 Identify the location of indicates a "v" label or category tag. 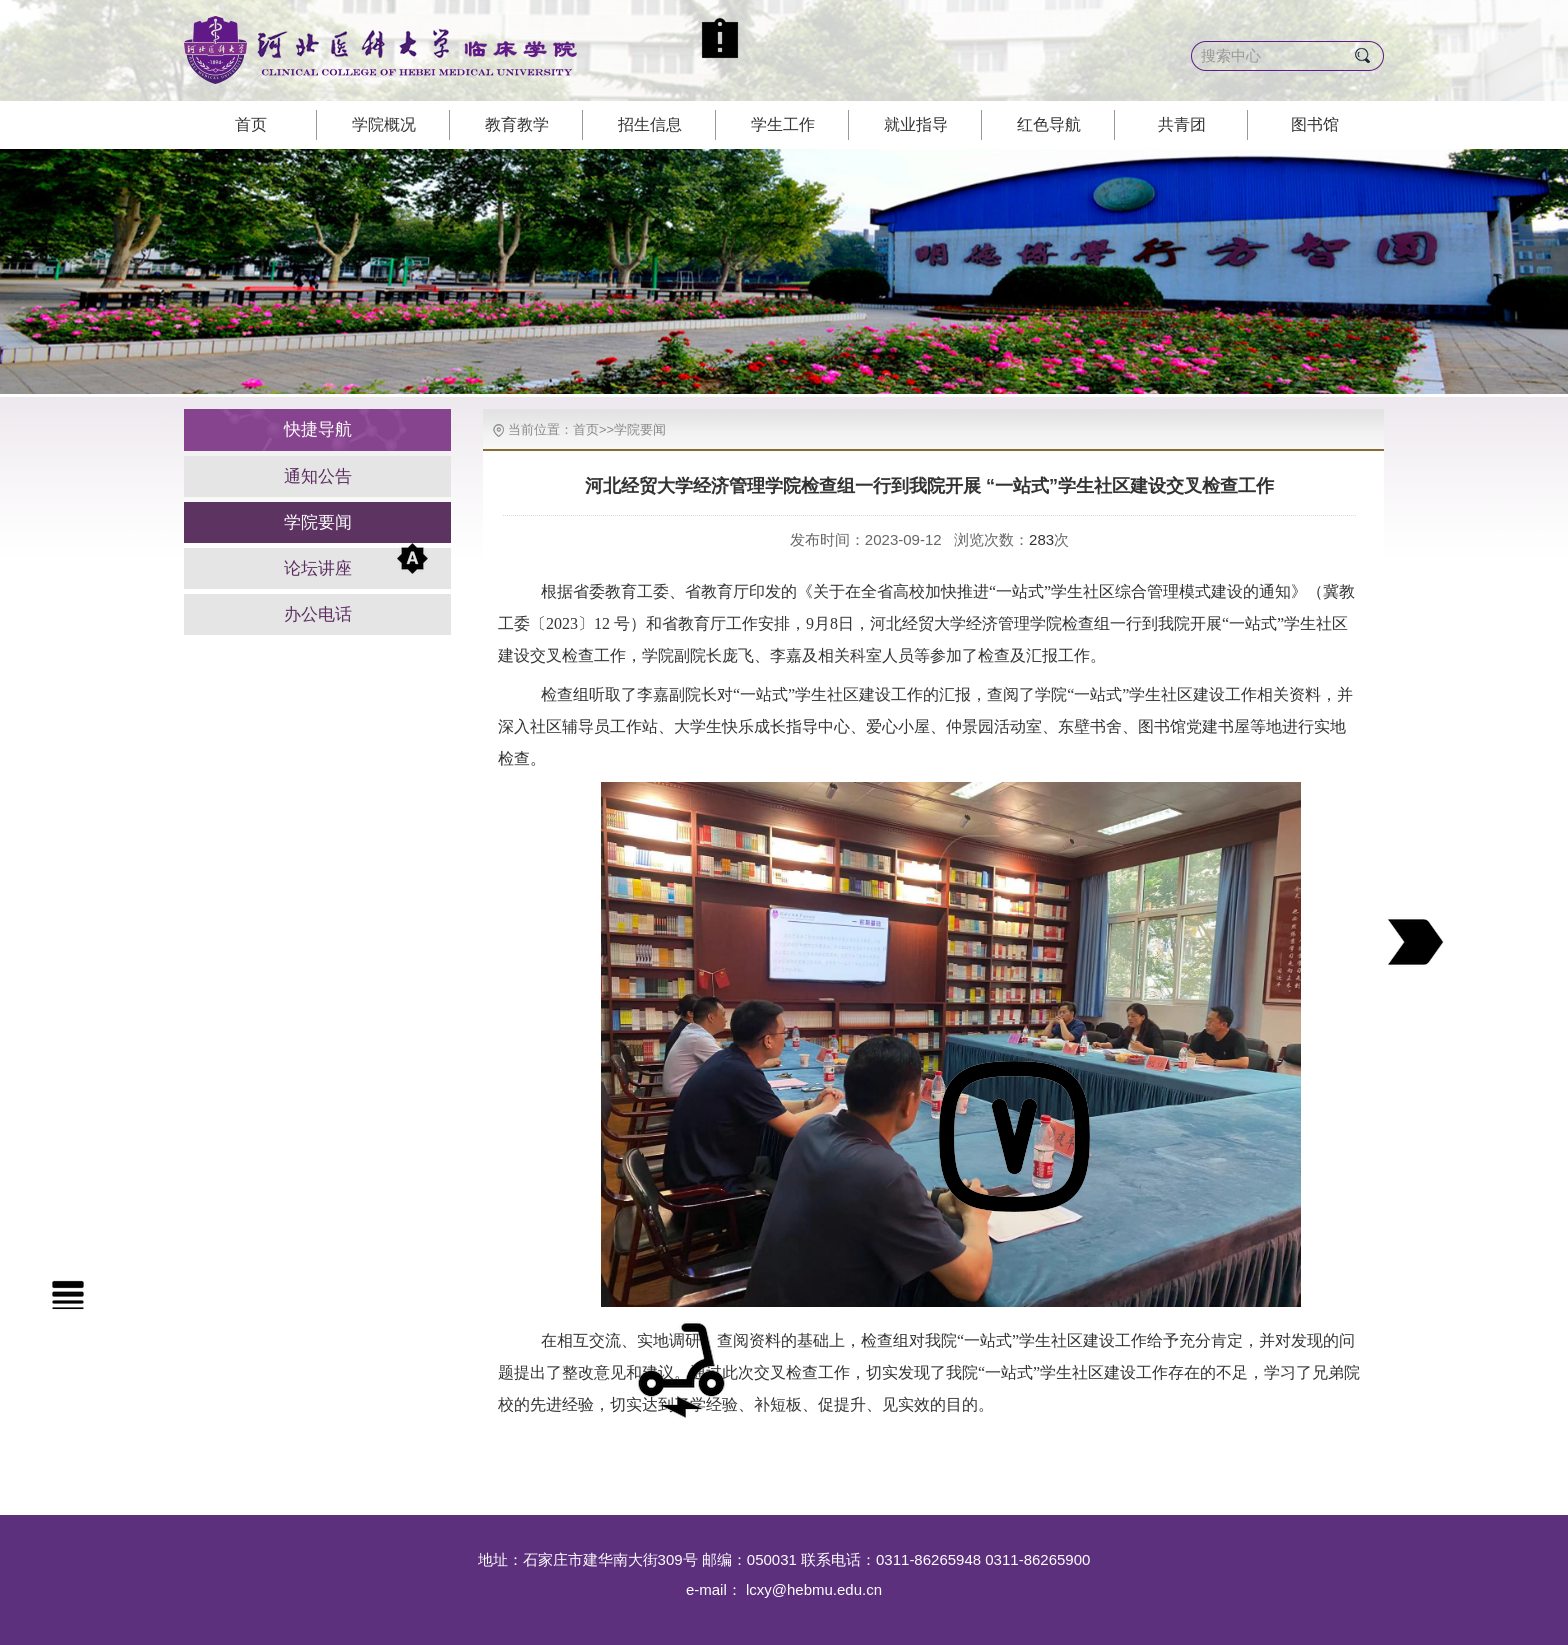
(1014, 1136).